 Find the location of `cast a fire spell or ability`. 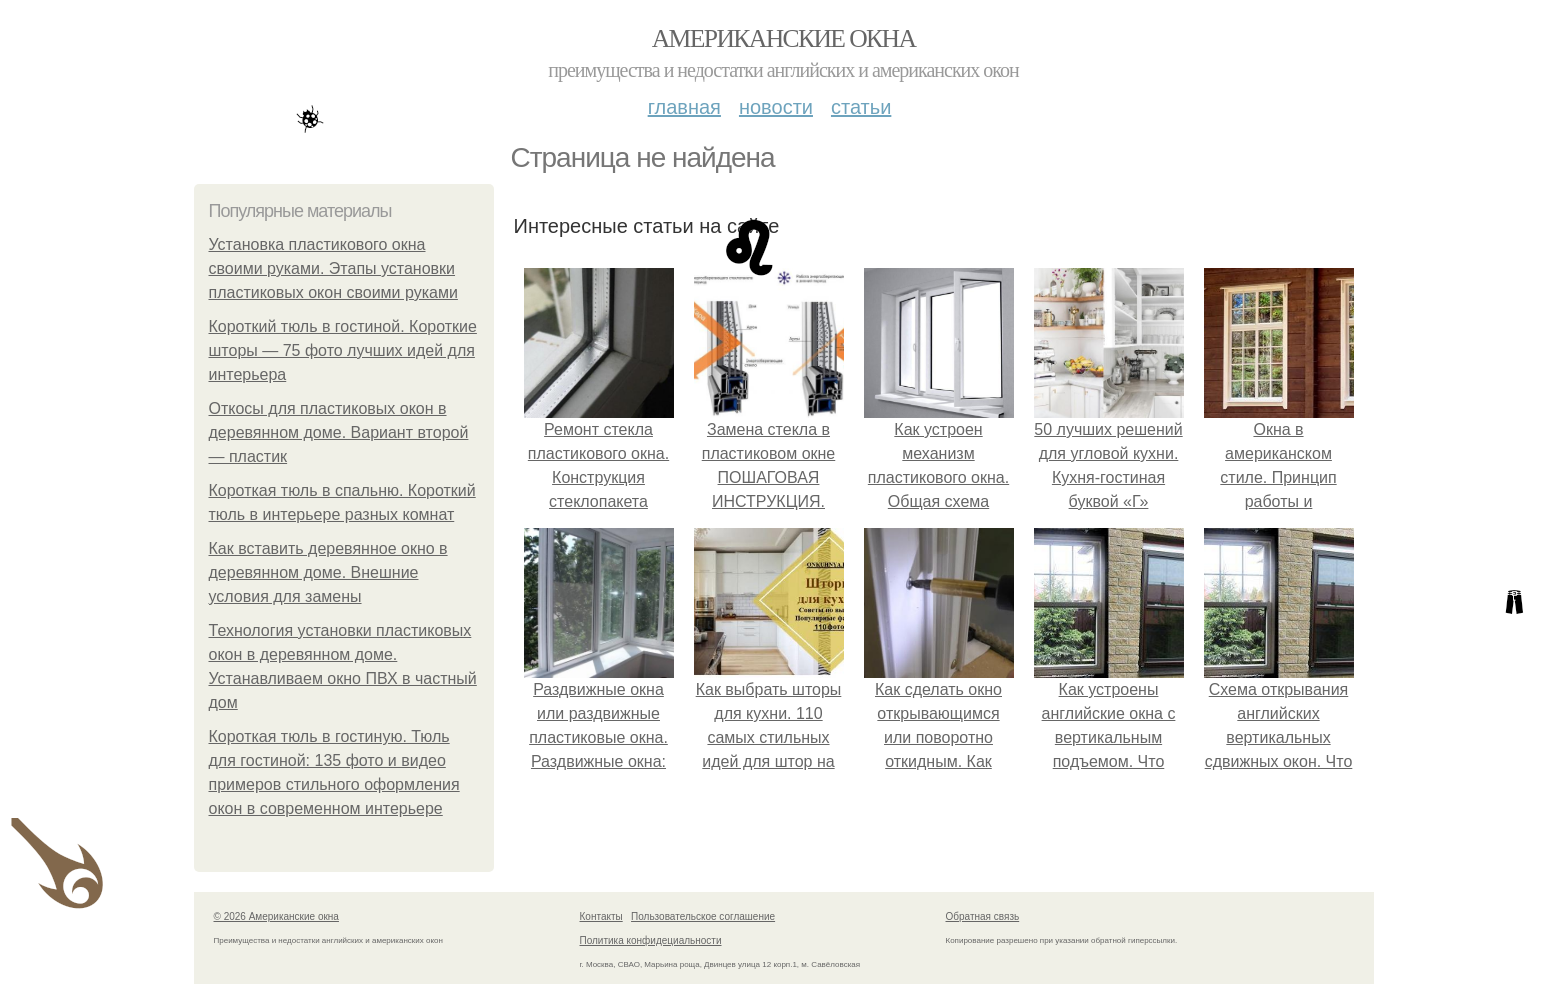

cast a fire spell or ability is located at coordinates (58, 863).